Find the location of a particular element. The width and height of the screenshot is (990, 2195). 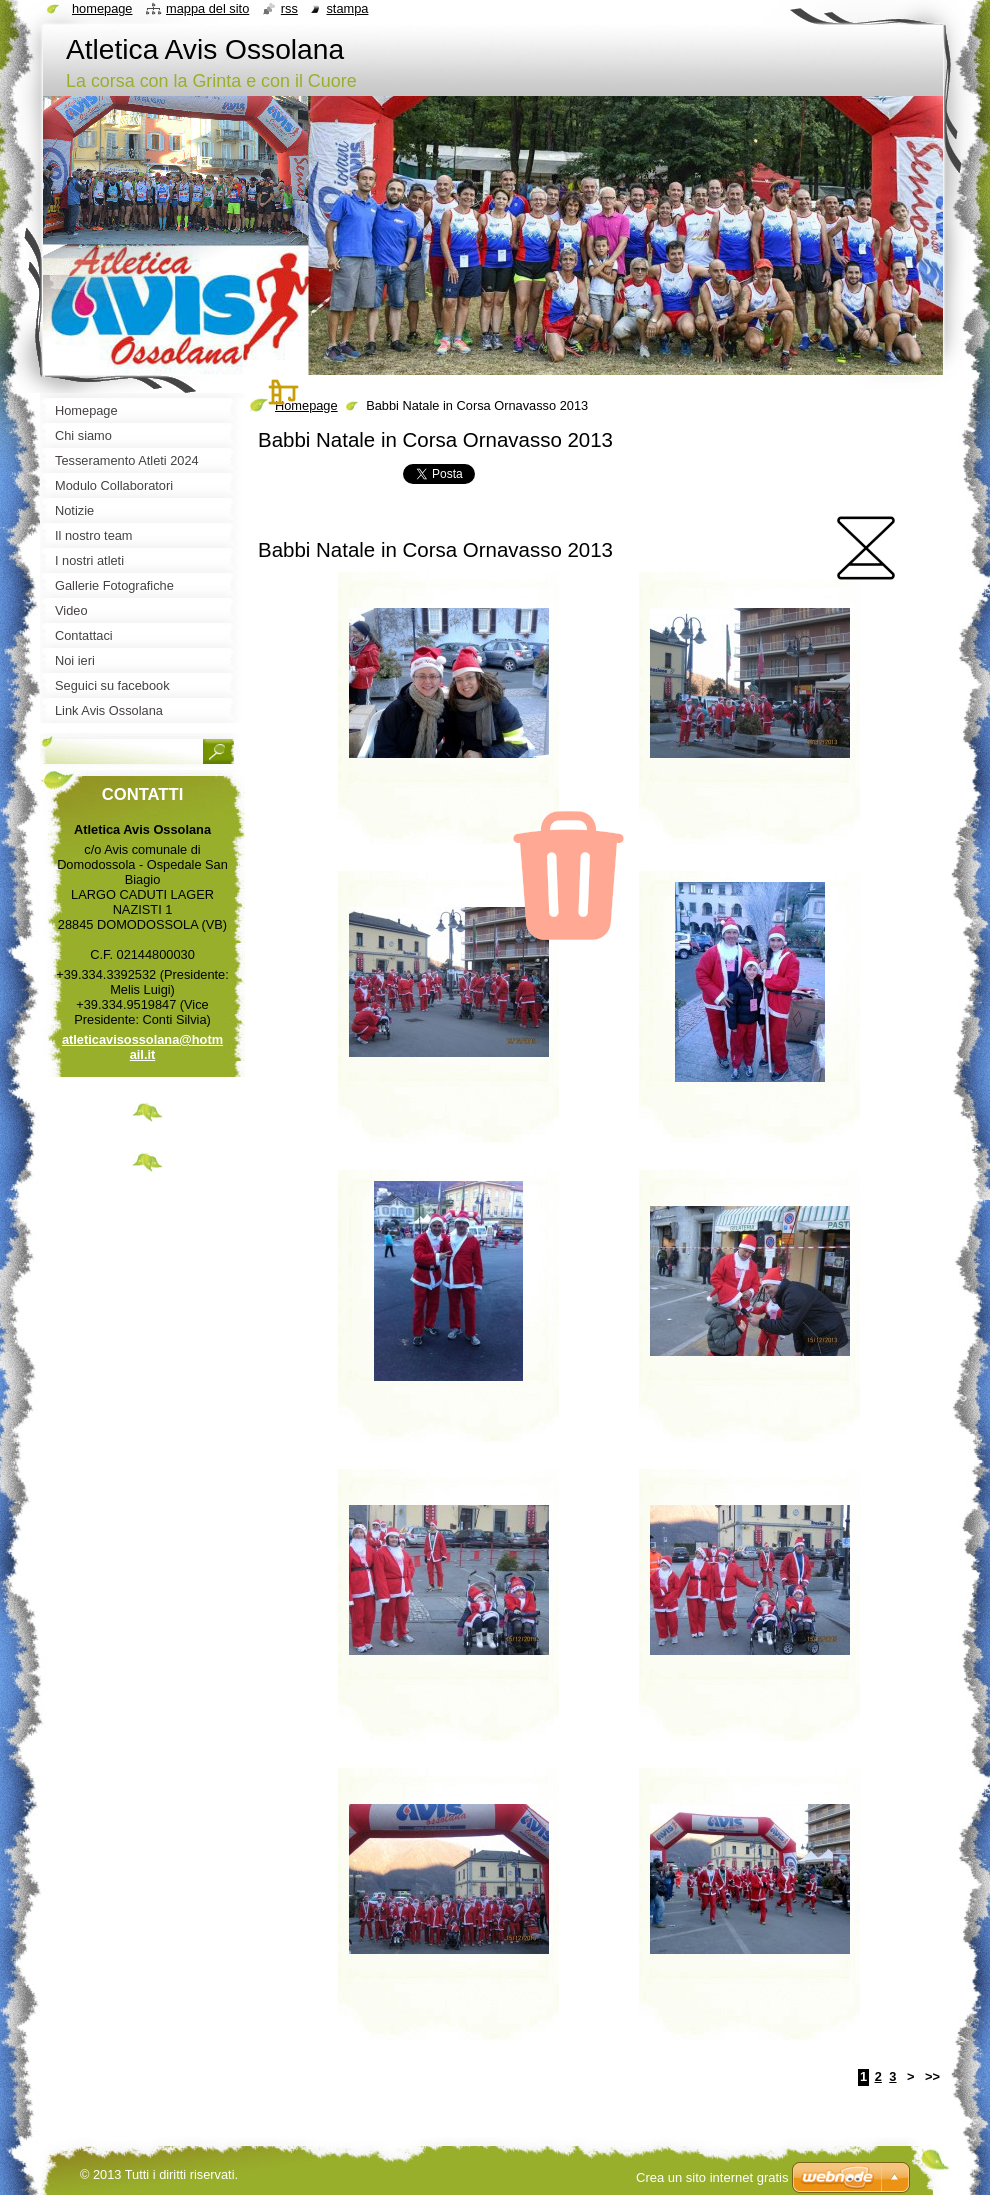

construction or building in progress is located at coordinates (283, 392).